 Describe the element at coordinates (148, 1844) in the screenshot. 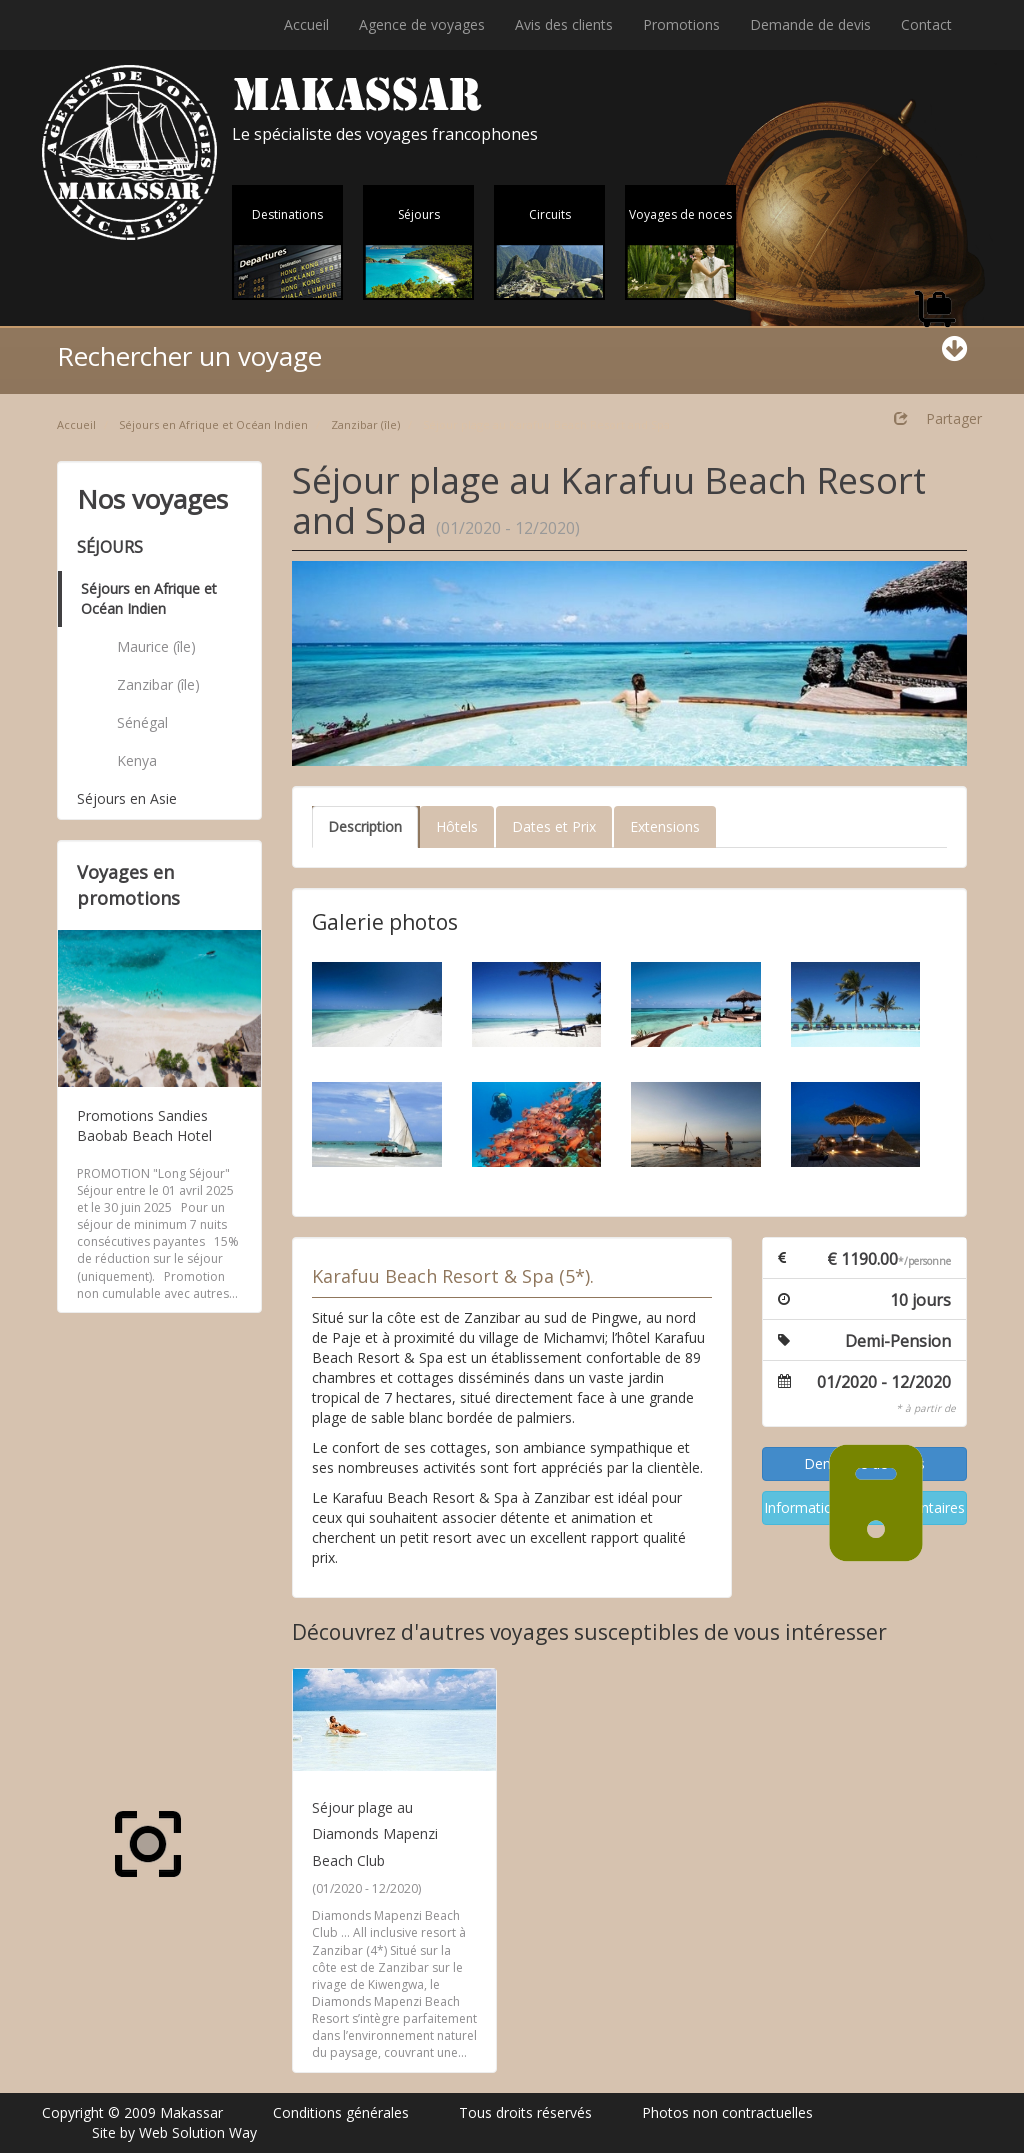

I see `center focus point for camera or image capture` at that location.